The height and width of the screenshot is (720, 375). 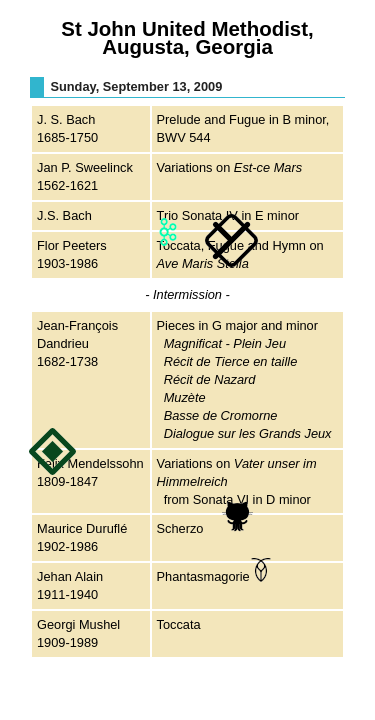 I want to click on google nearby sharing feature, so click(x=52, y=451).